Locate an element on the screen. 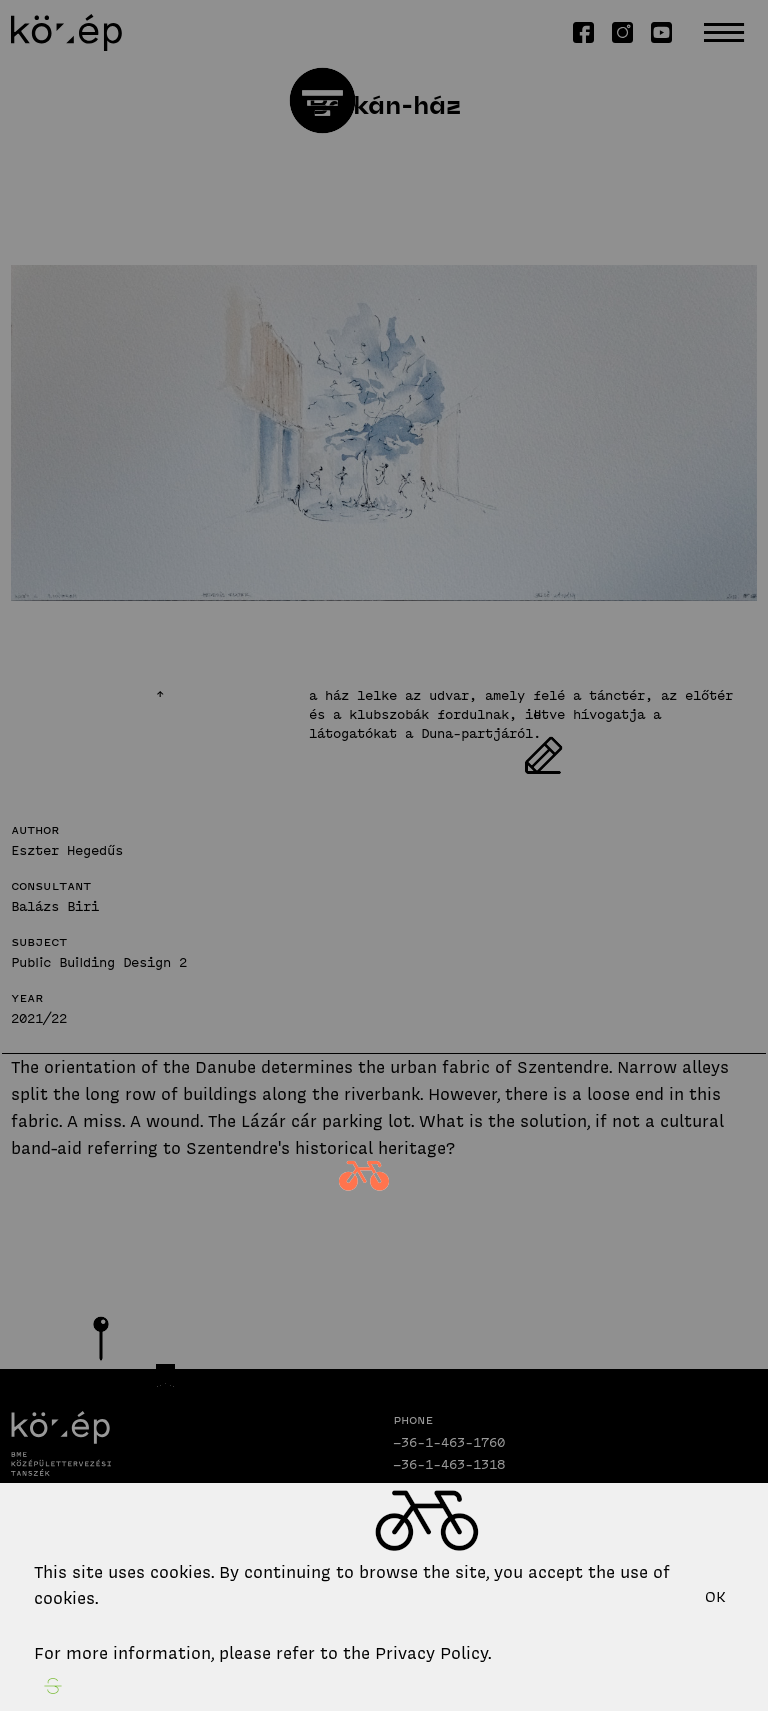 The width and height of the screenshot is (768, 1711). filter or sort content is located at coordinates (322, 100).